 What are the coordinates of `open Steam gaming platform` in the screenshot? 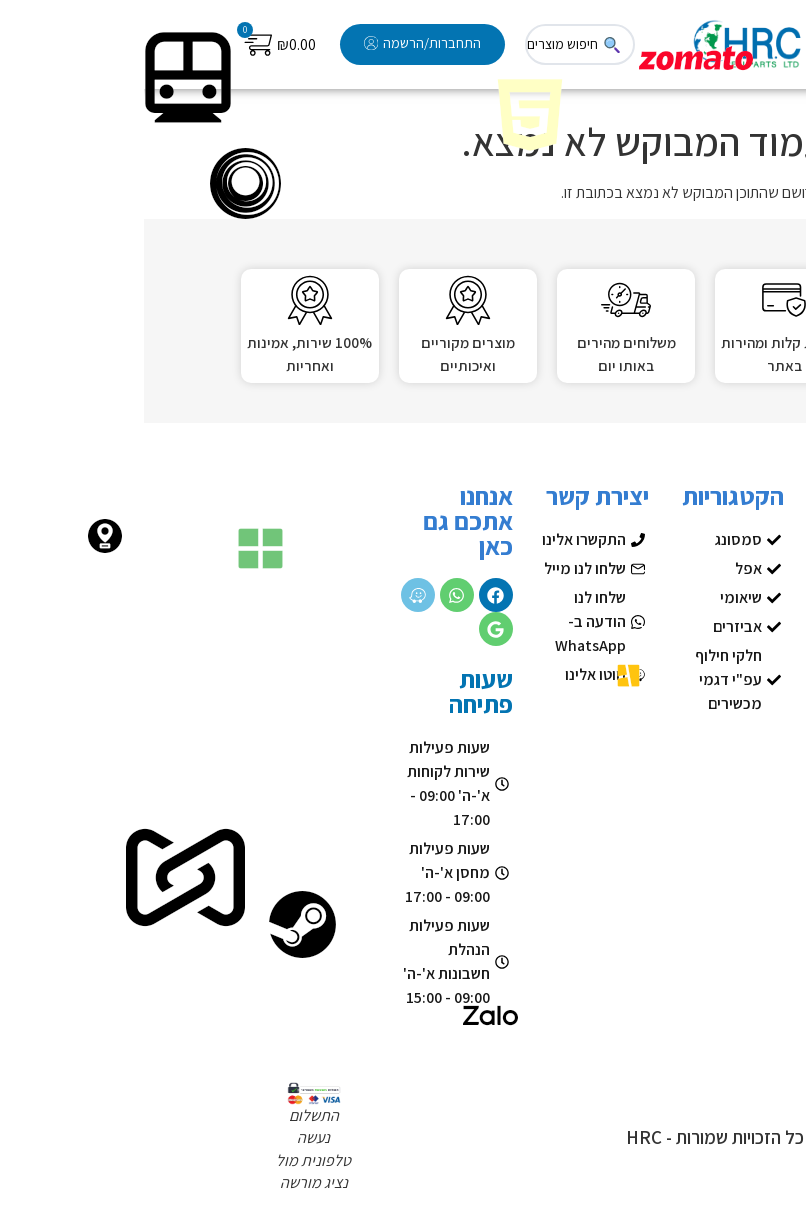 It's located at (302, 924).